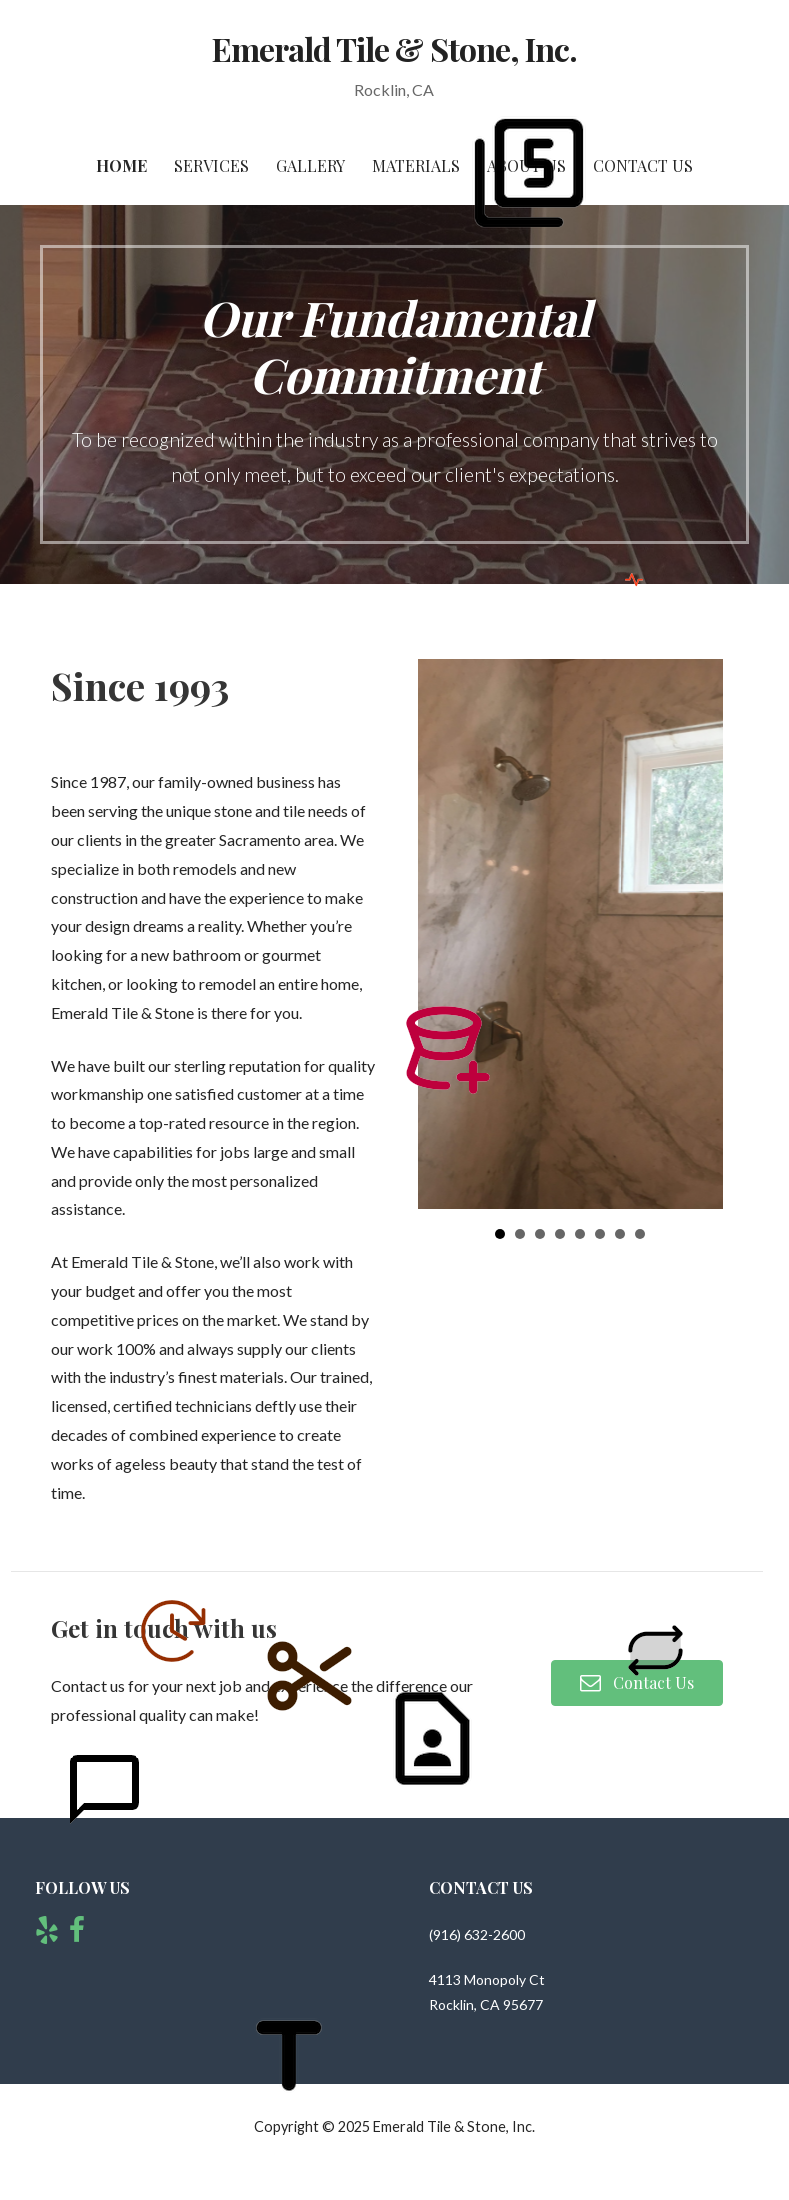 This screenshot has width=789, height=2200. I want to click on indicates 5 items or layers selected, so click(529, 173).